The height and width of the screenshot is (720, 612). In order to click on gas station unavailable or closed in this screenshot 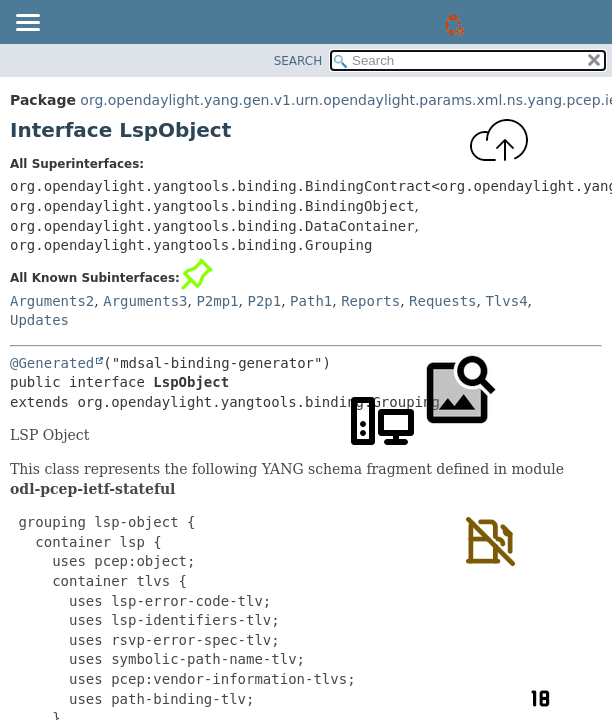, I will do `click(490, 541)`.